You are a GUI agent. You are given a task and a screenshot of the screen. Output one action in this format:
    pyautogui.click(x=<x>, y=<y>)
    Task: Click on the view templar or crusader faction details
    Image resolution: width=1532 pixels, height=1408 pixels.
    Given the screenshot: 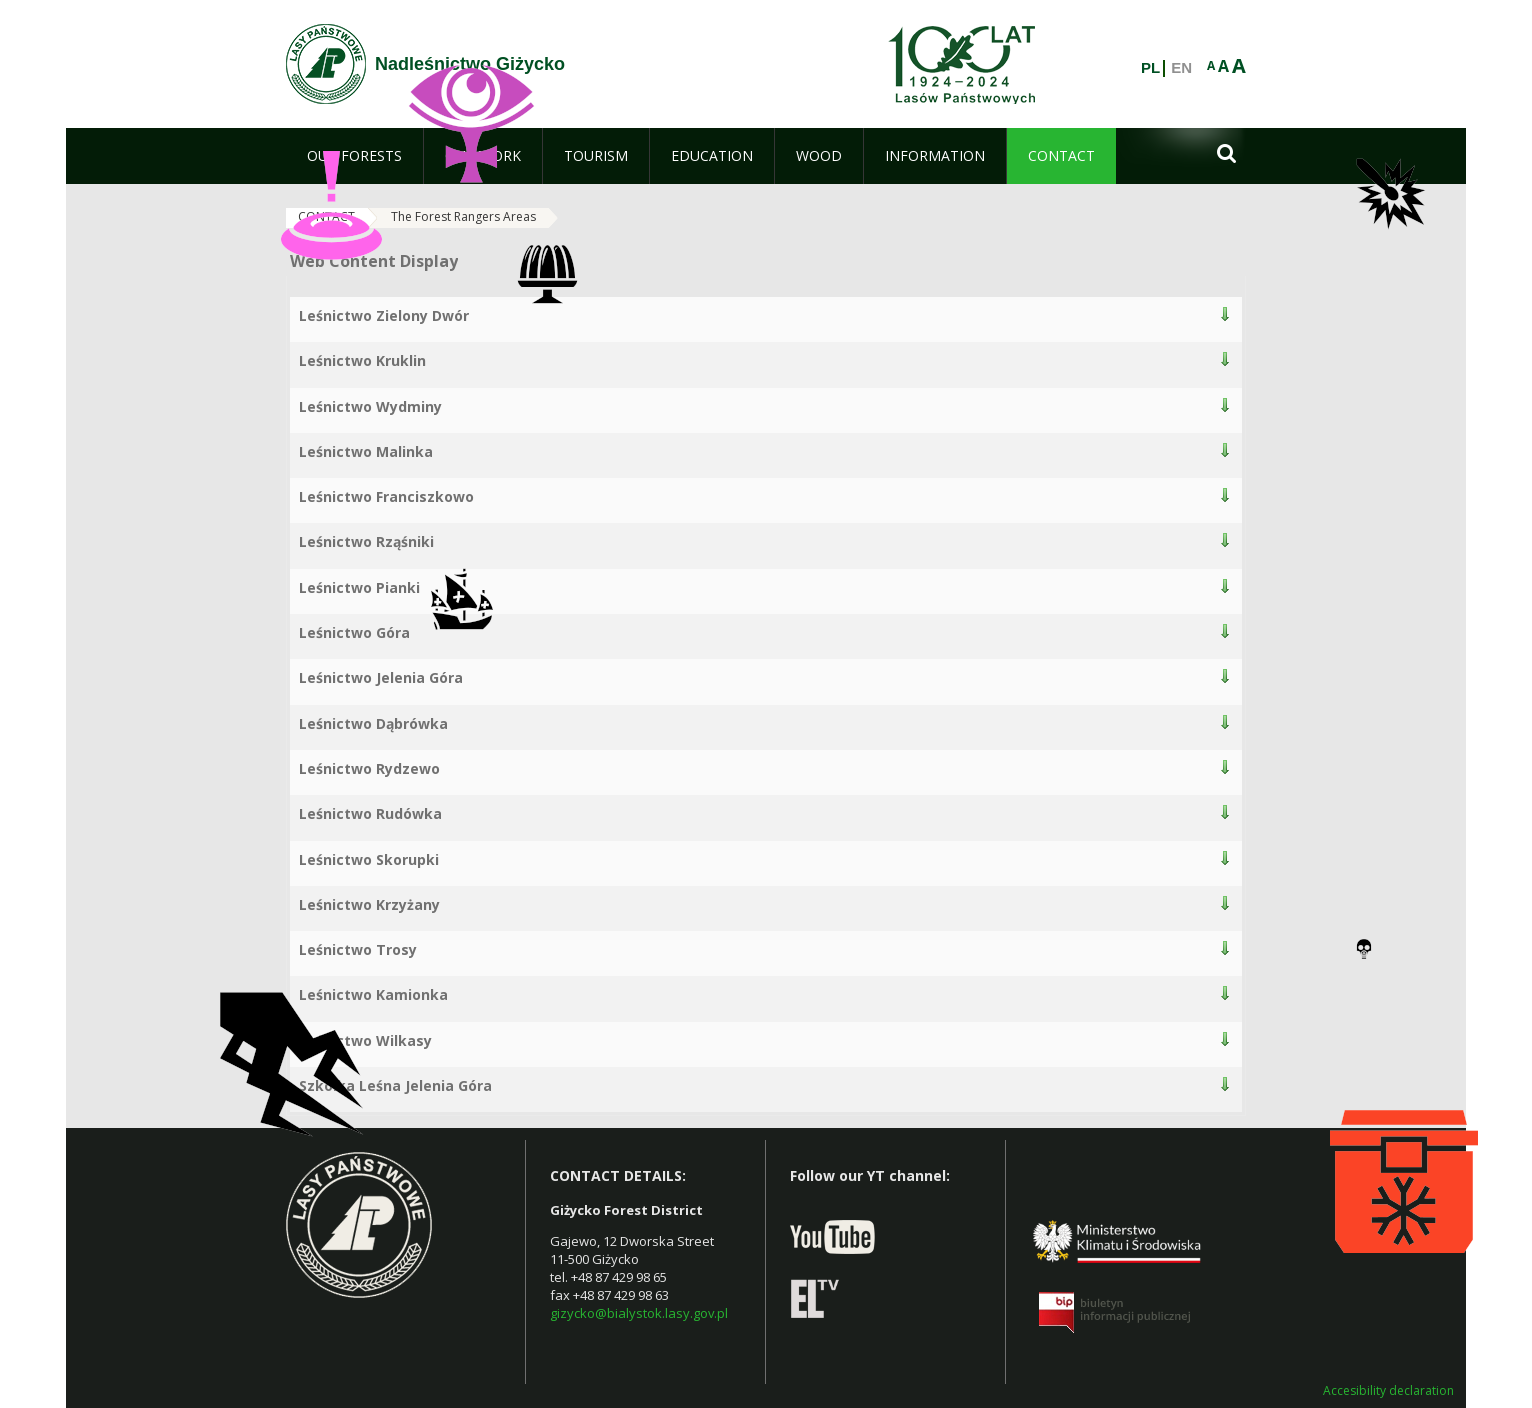 What is the action you would take?
    pyautogui.click(x=473, y=119)
    